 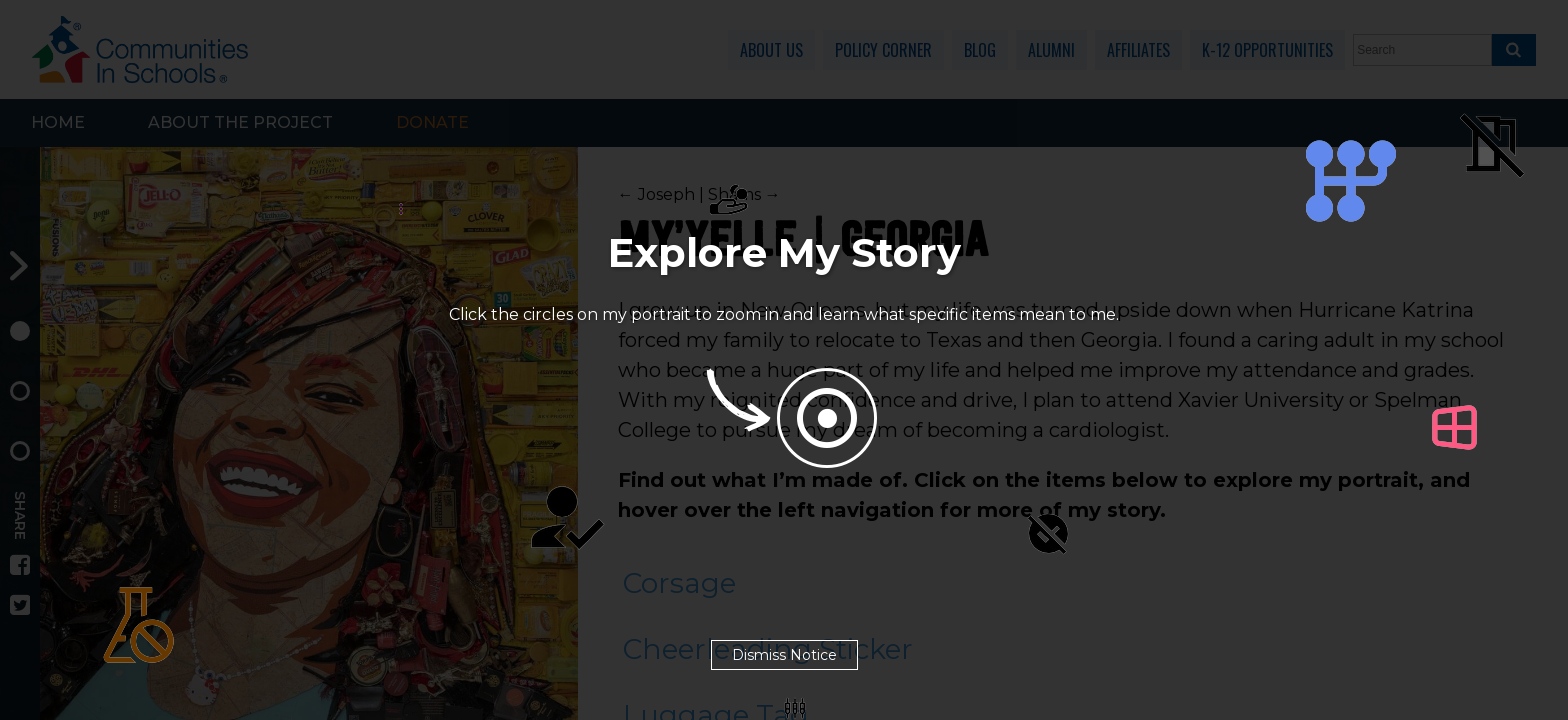 I want to click on configure audio/video input settings, so click(x=795, y=708).